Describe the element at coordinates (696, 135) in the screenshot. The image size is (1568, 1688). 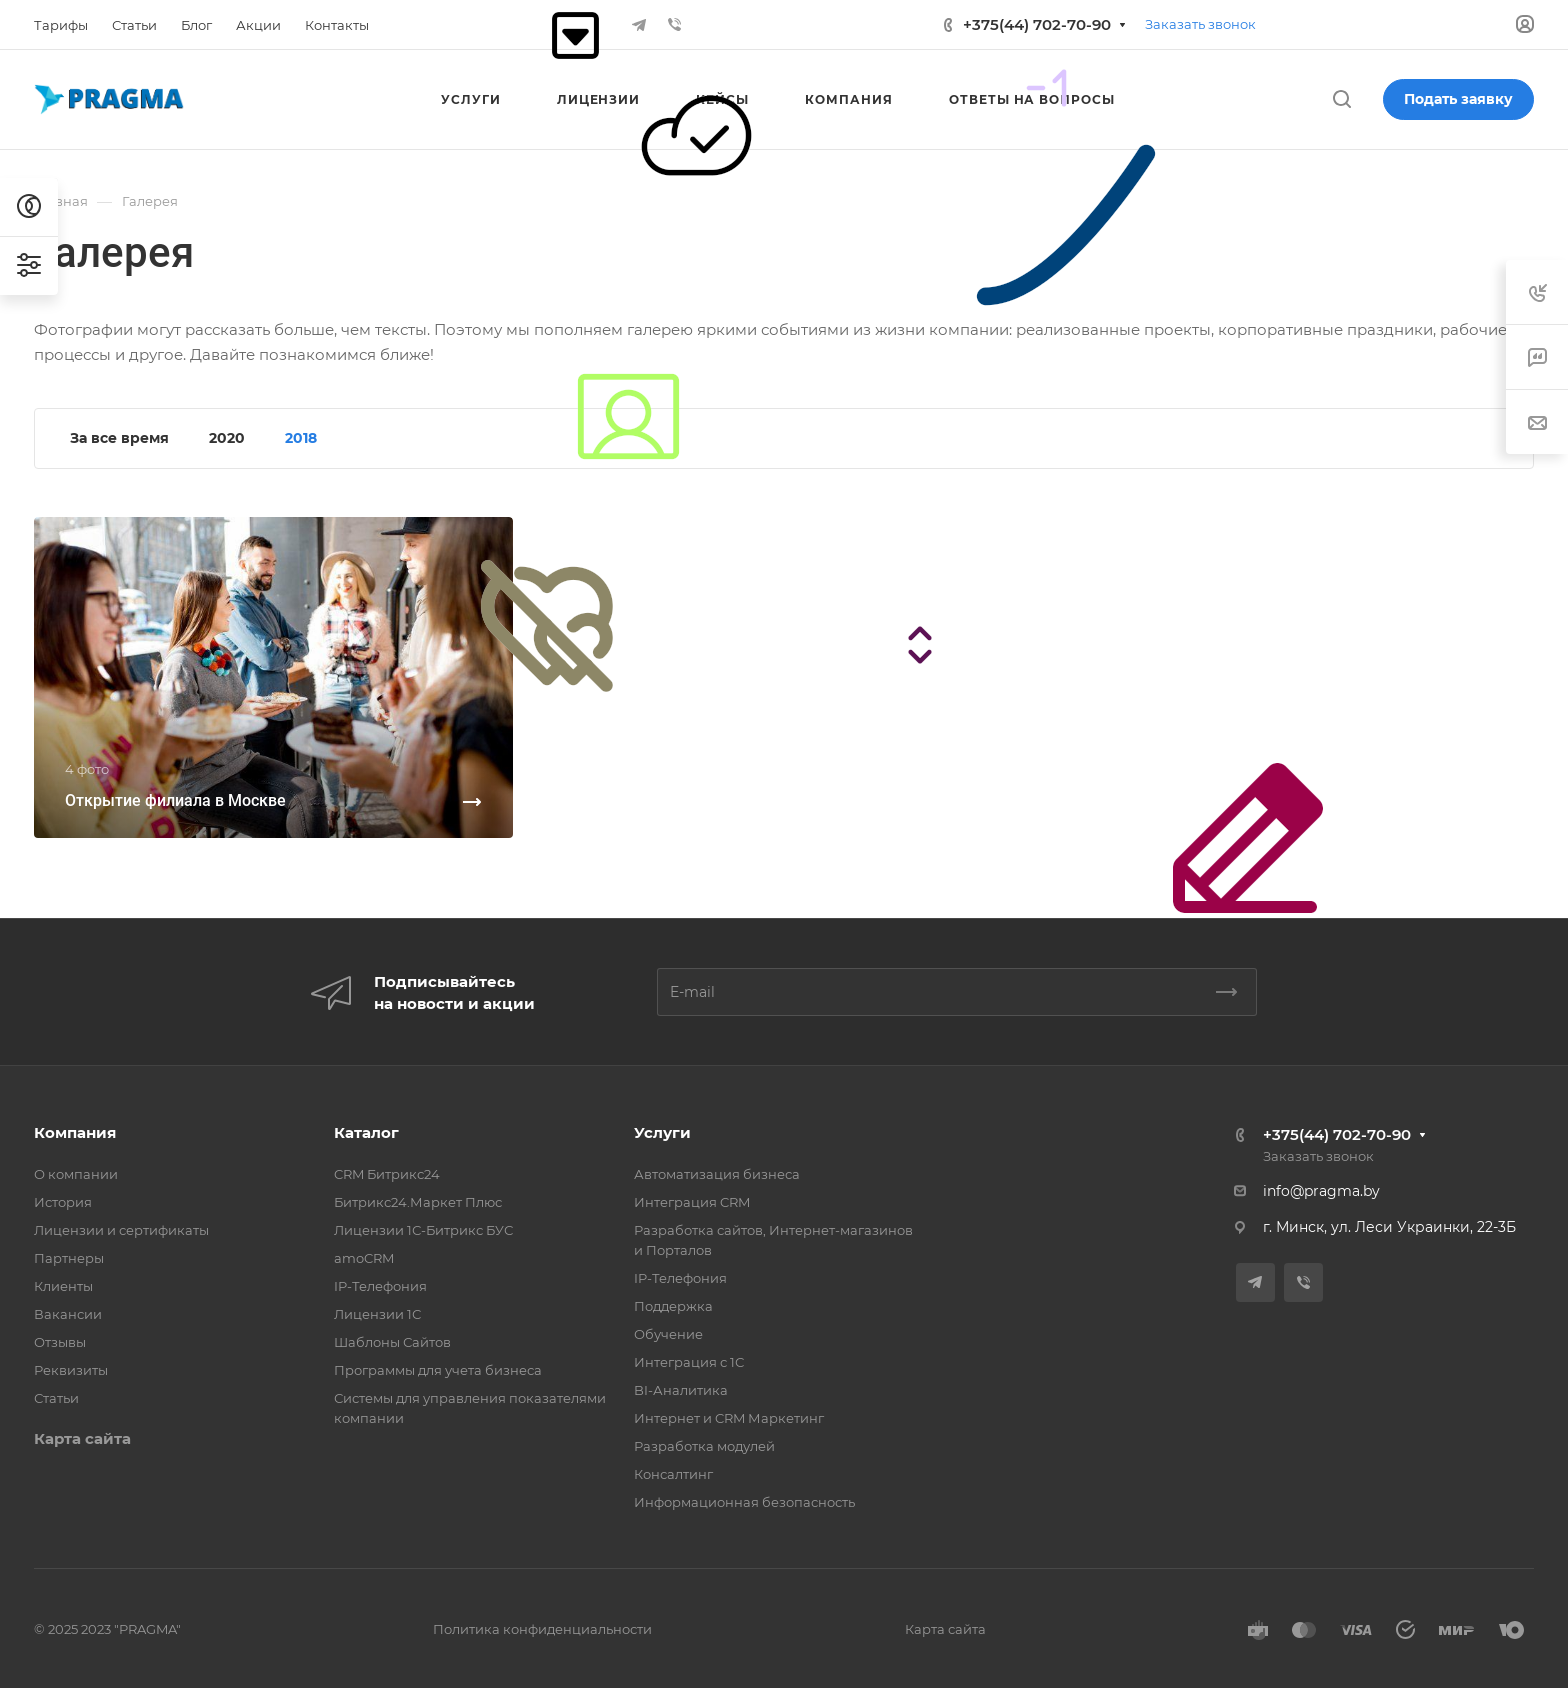
I see `file successfully uploaded to cloud storage` at that location.